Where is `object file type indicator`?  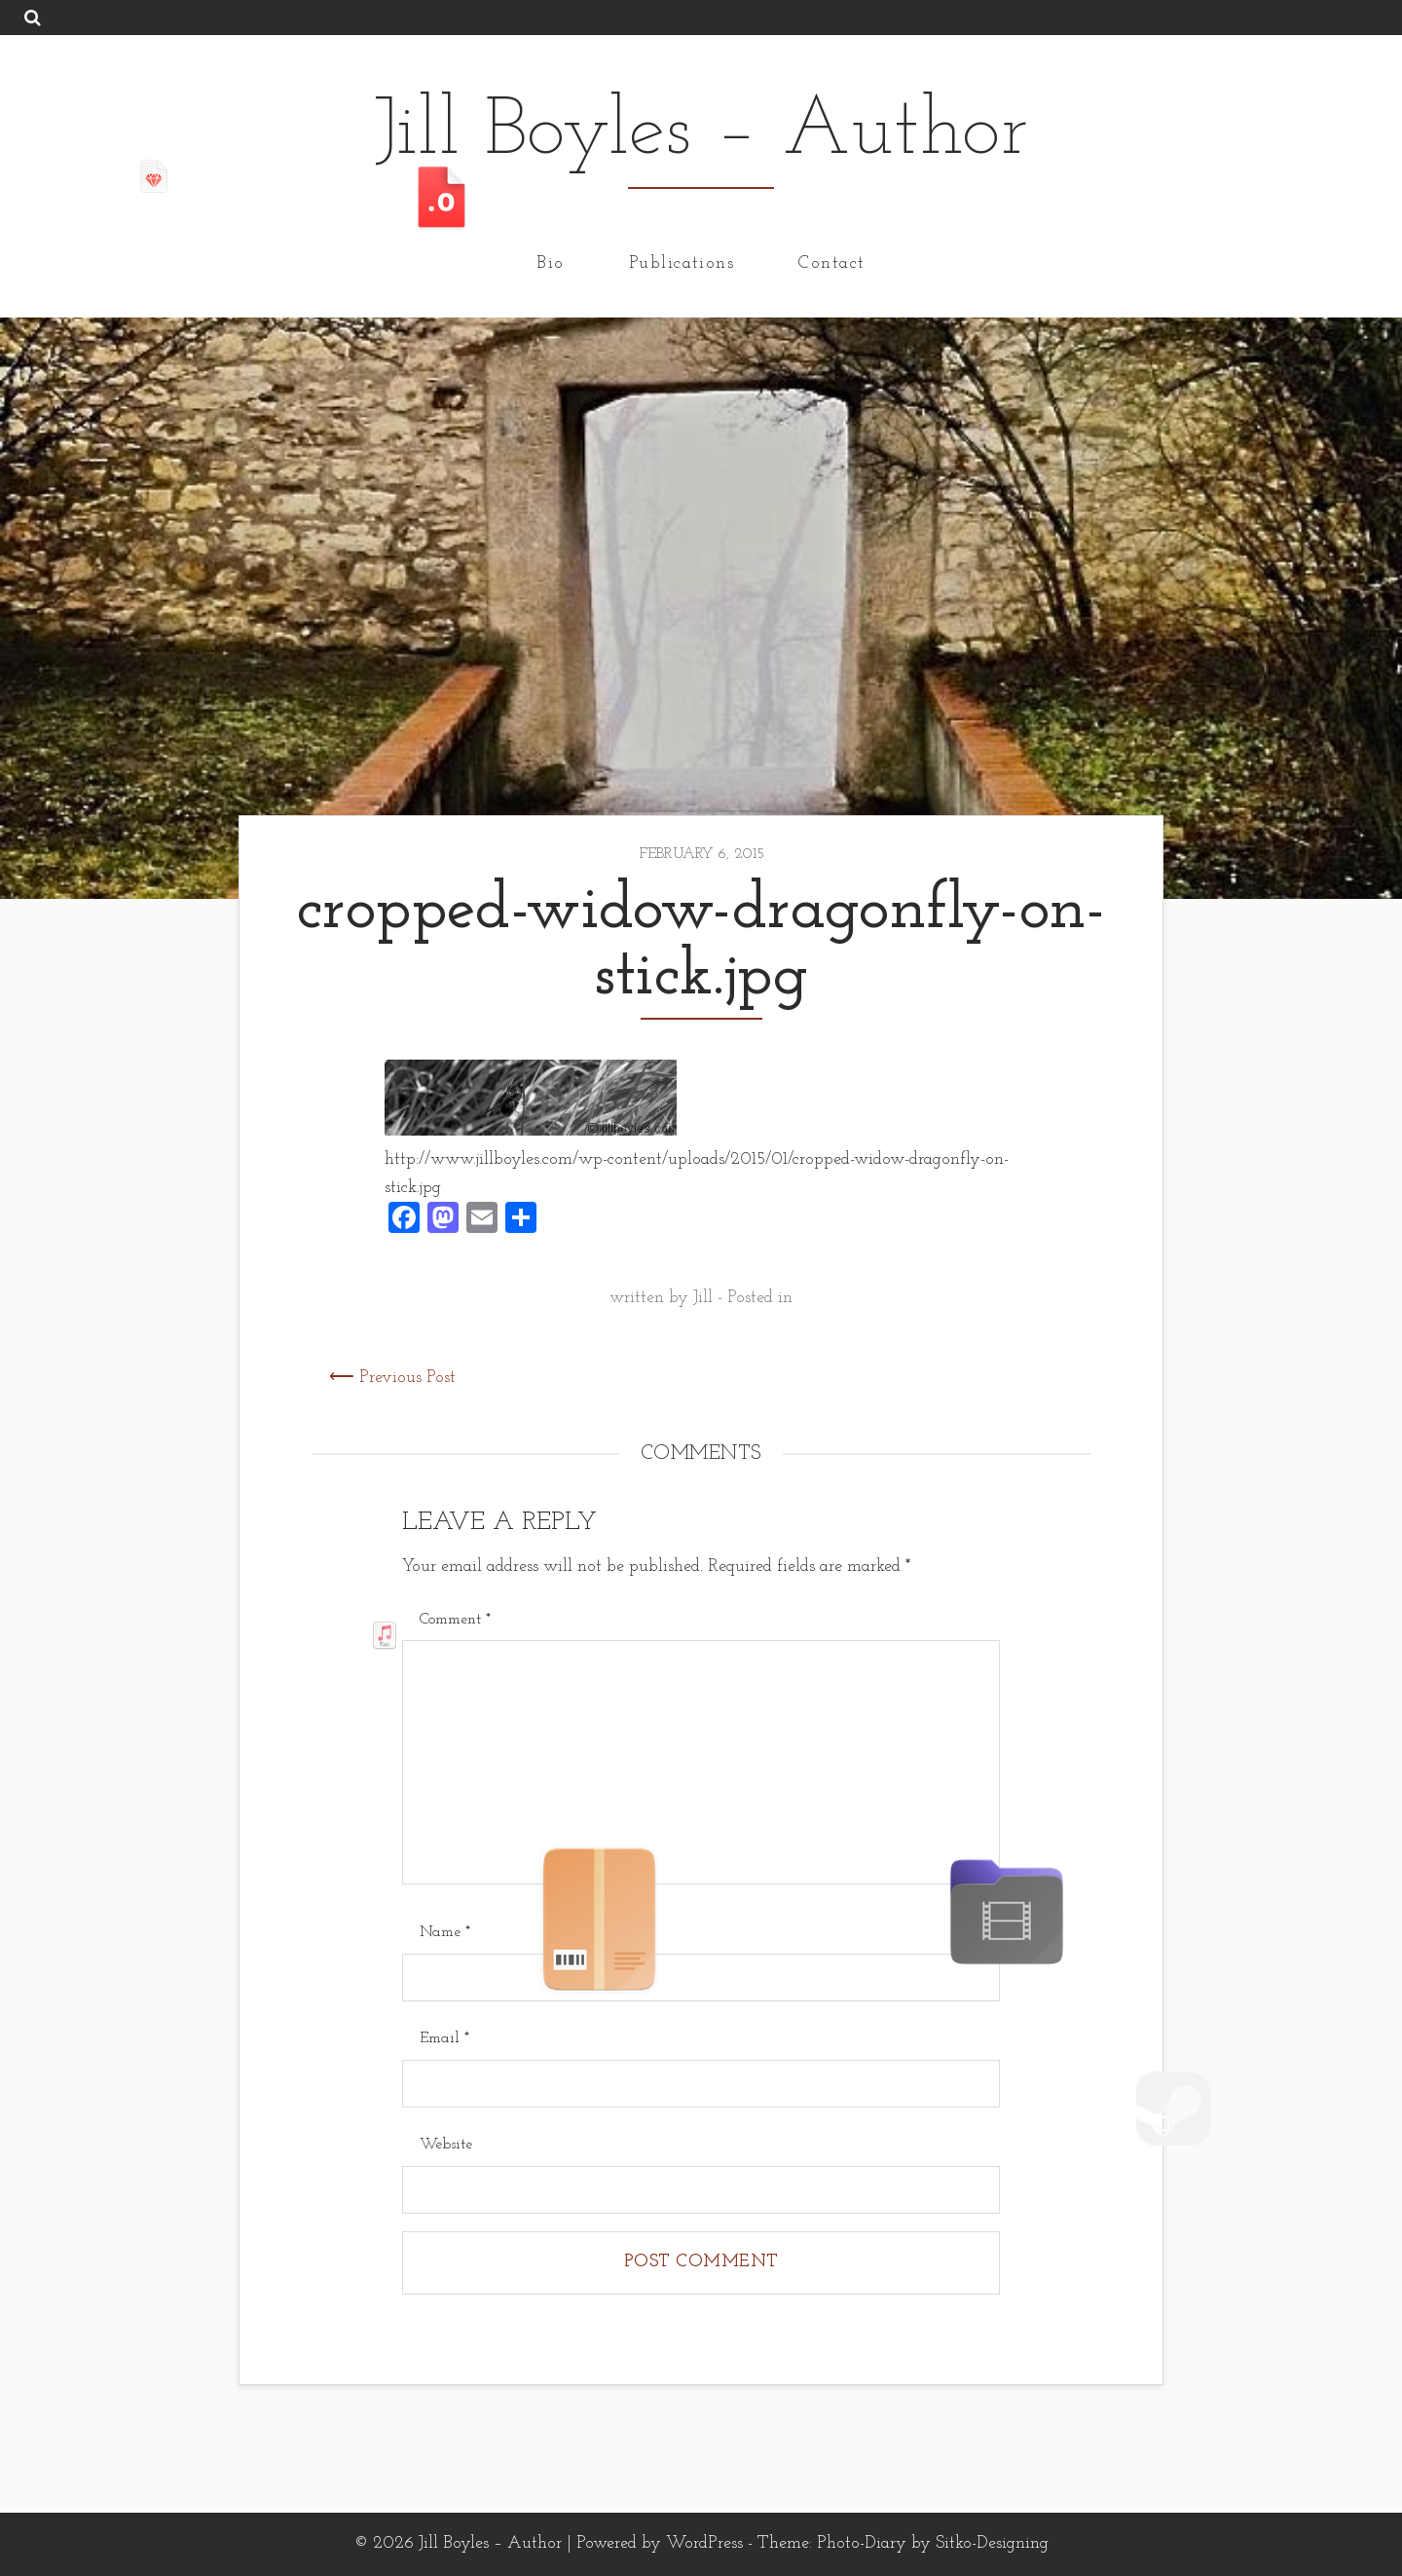 object file type indicator is located at coordinates (441, 198).